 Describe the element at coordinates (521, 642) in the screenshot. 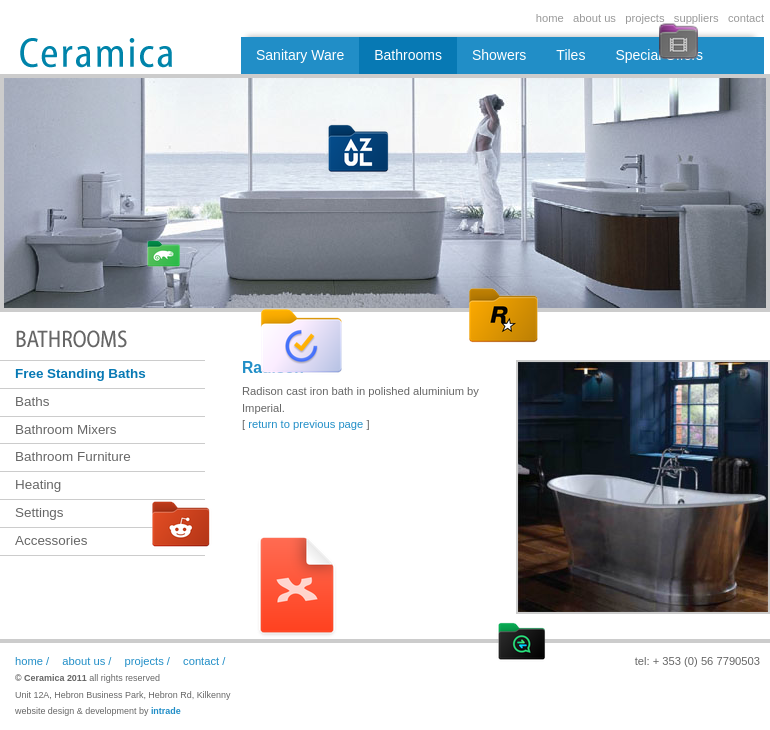

I see `open wondershare wutsapper application folder` at that location.